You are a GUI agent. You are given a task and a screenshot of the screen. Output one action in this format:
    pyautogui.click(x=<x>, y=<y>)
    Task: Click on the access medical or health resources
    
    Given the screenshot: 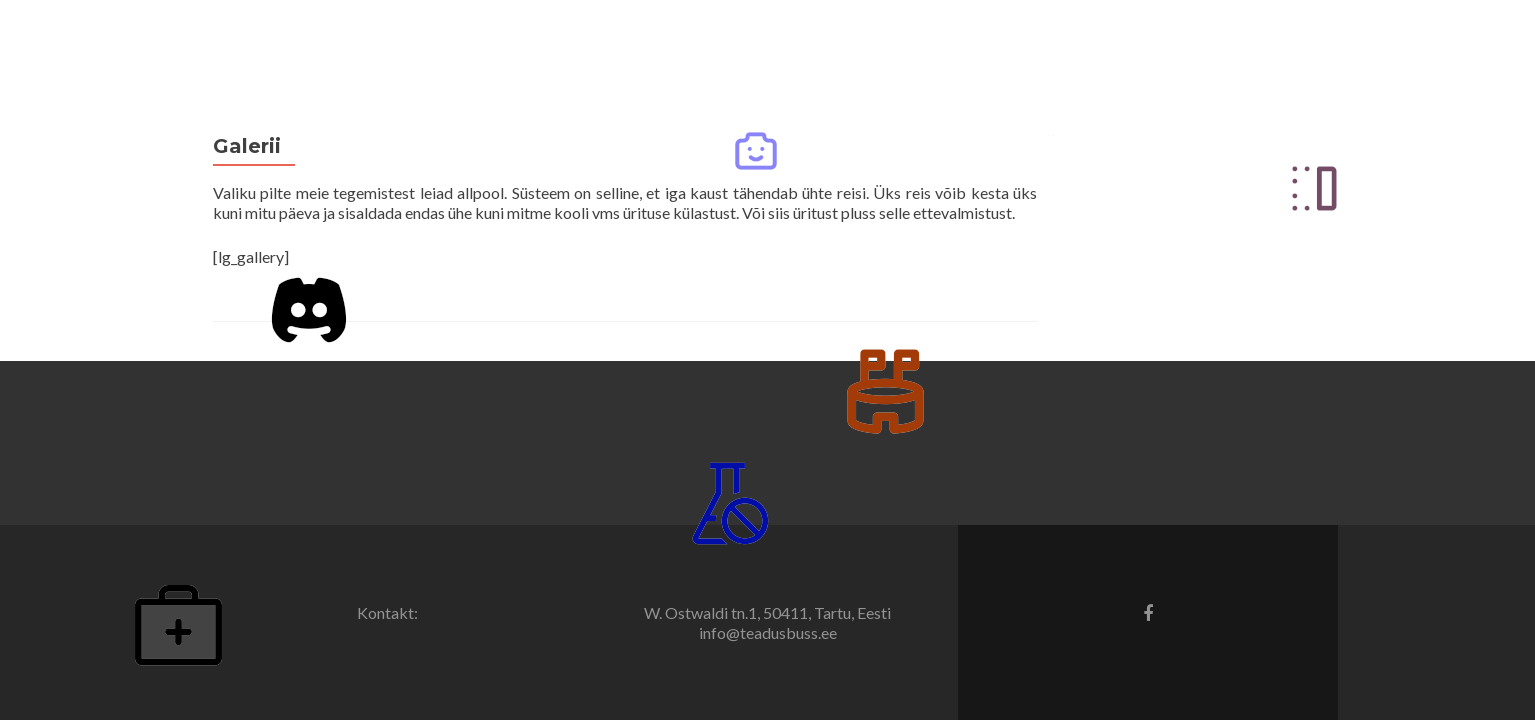 What is the action you would take?
    pyautogui.click(x=178, y=628)
    